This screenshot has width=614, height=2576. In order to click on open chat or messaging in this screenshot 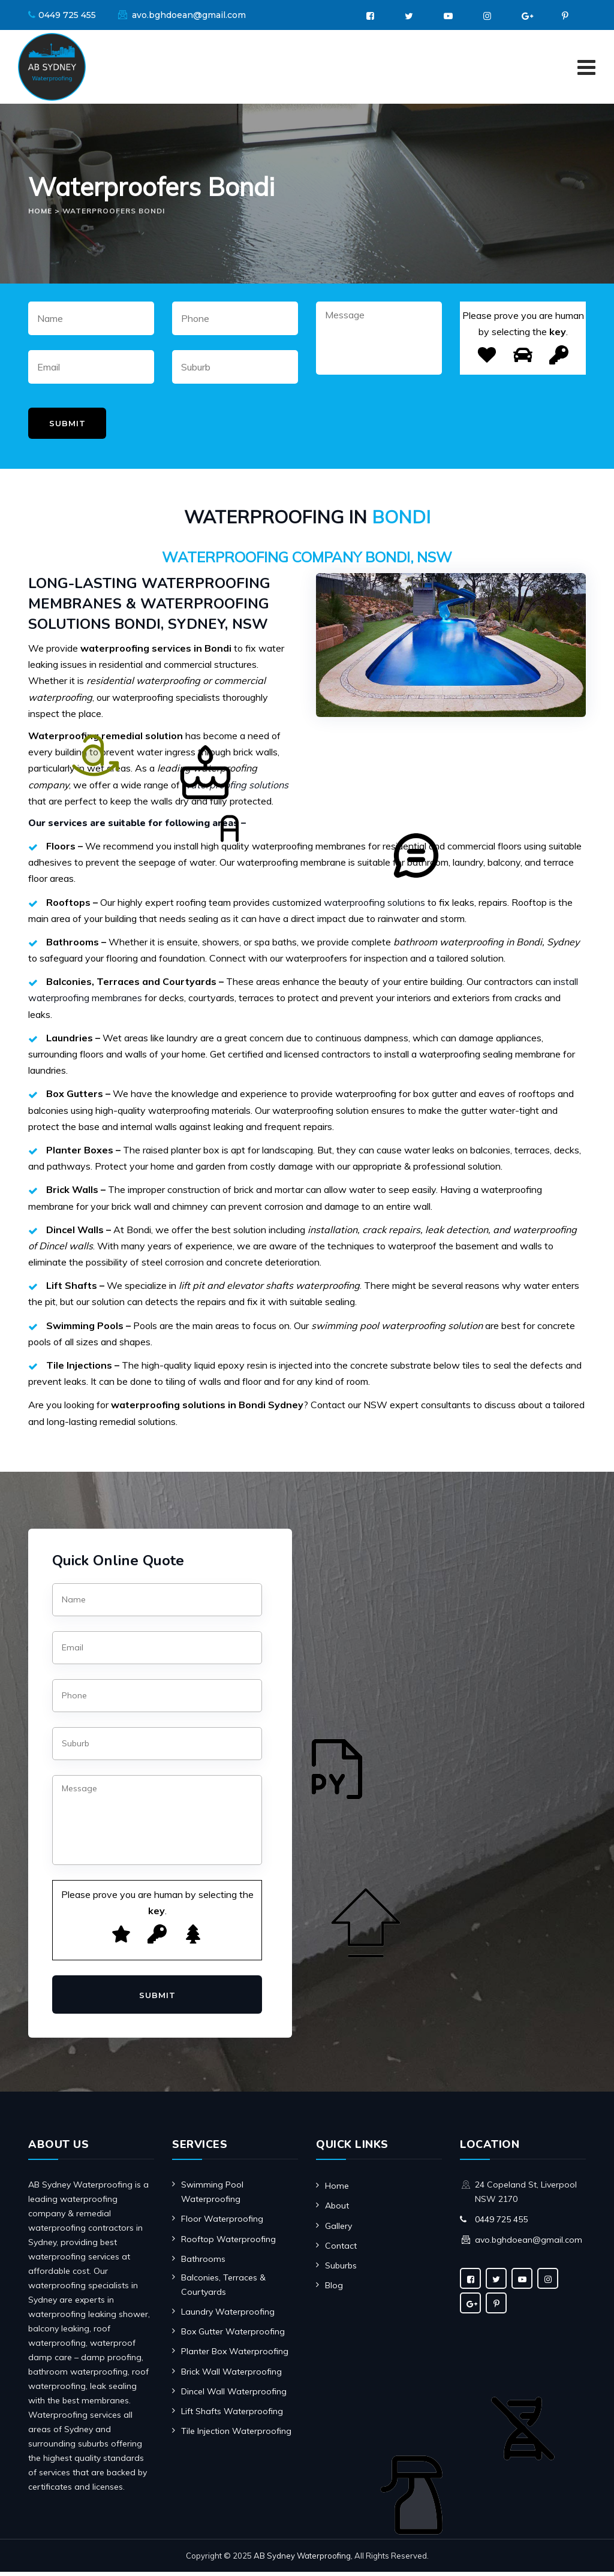, I will do `click(416, 855)`.